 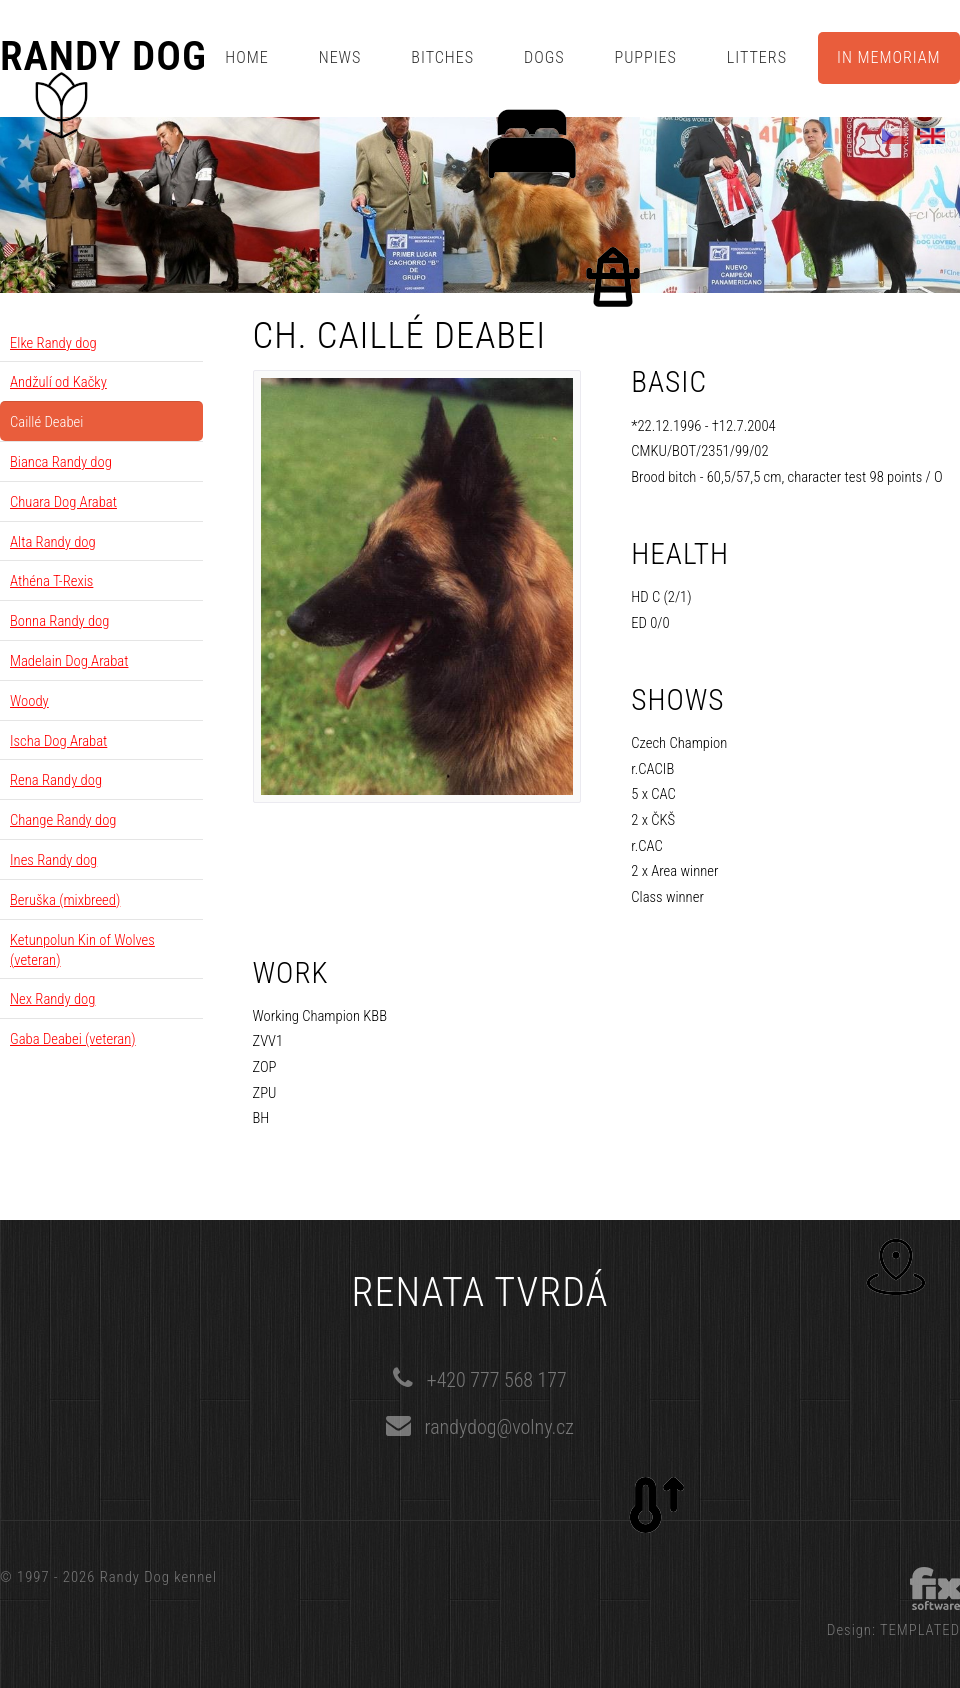 What do you see at coordinates (532, 144) in the screenshot?
I see `find nearby hotels or accommodations` at bounding box center [532, 144].